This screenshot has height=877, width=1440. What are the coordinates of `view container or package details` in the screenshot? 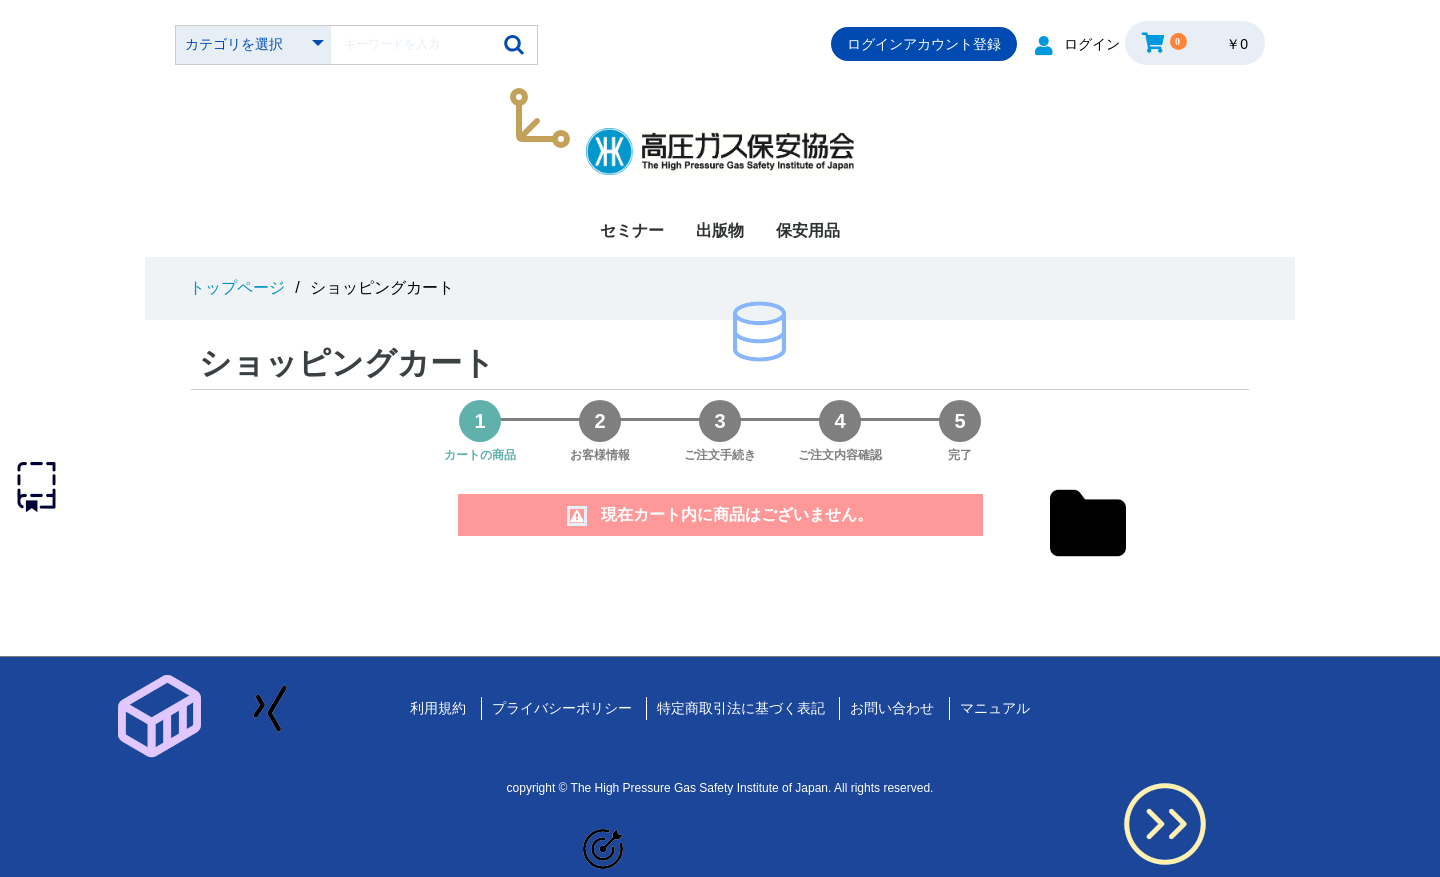 It's located at (159, 716).